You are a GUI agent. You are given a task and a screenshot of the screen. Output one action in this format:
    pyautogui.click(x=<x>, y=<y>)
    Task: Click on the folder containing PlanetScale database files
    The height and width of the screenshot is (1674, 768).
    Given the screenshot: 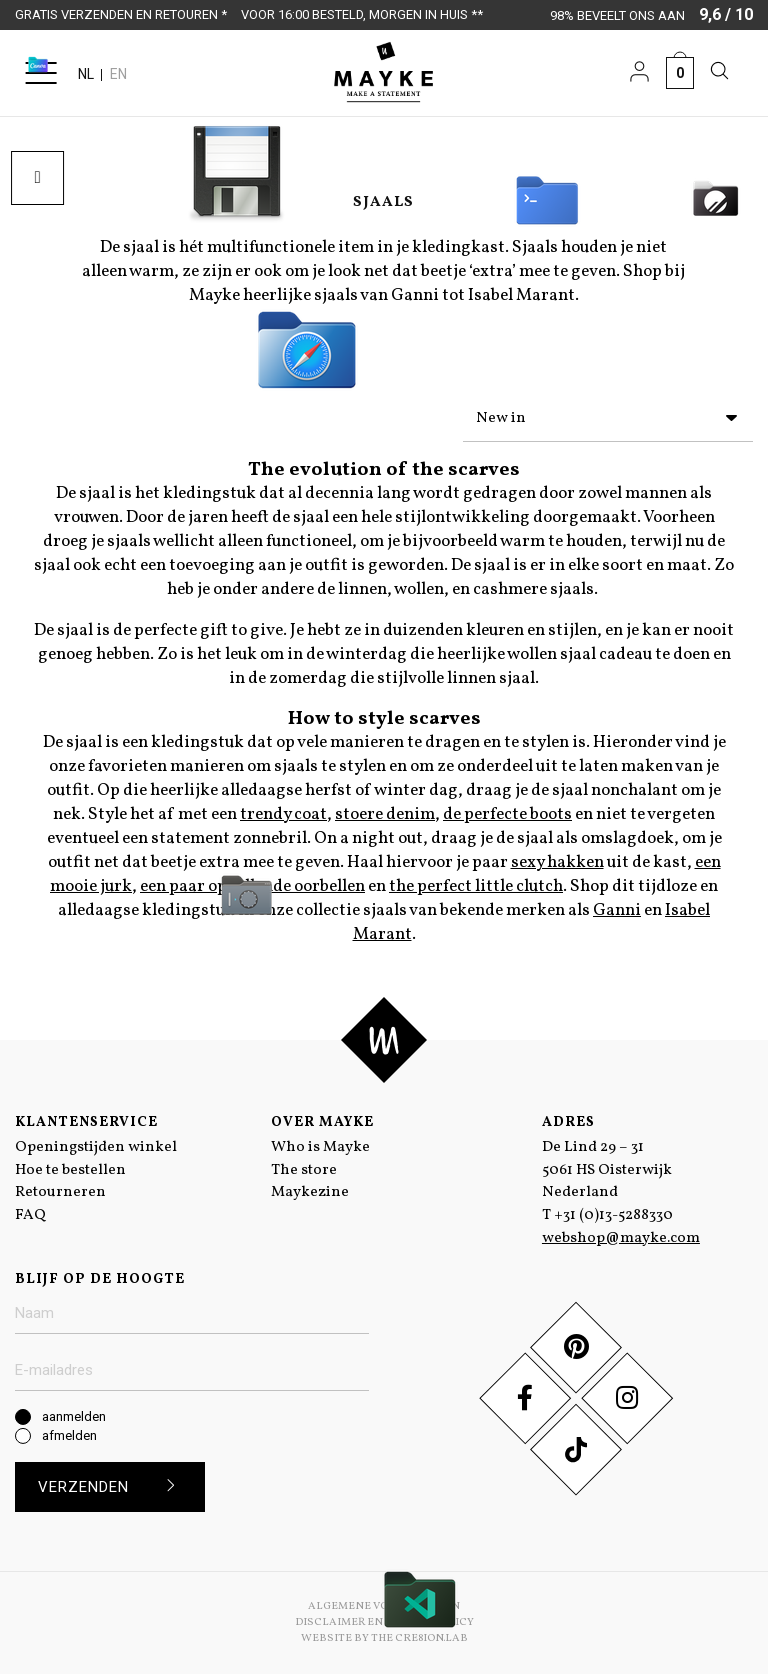 What is the action you would take?
    pyautogui.click(x=715, y=199)
    